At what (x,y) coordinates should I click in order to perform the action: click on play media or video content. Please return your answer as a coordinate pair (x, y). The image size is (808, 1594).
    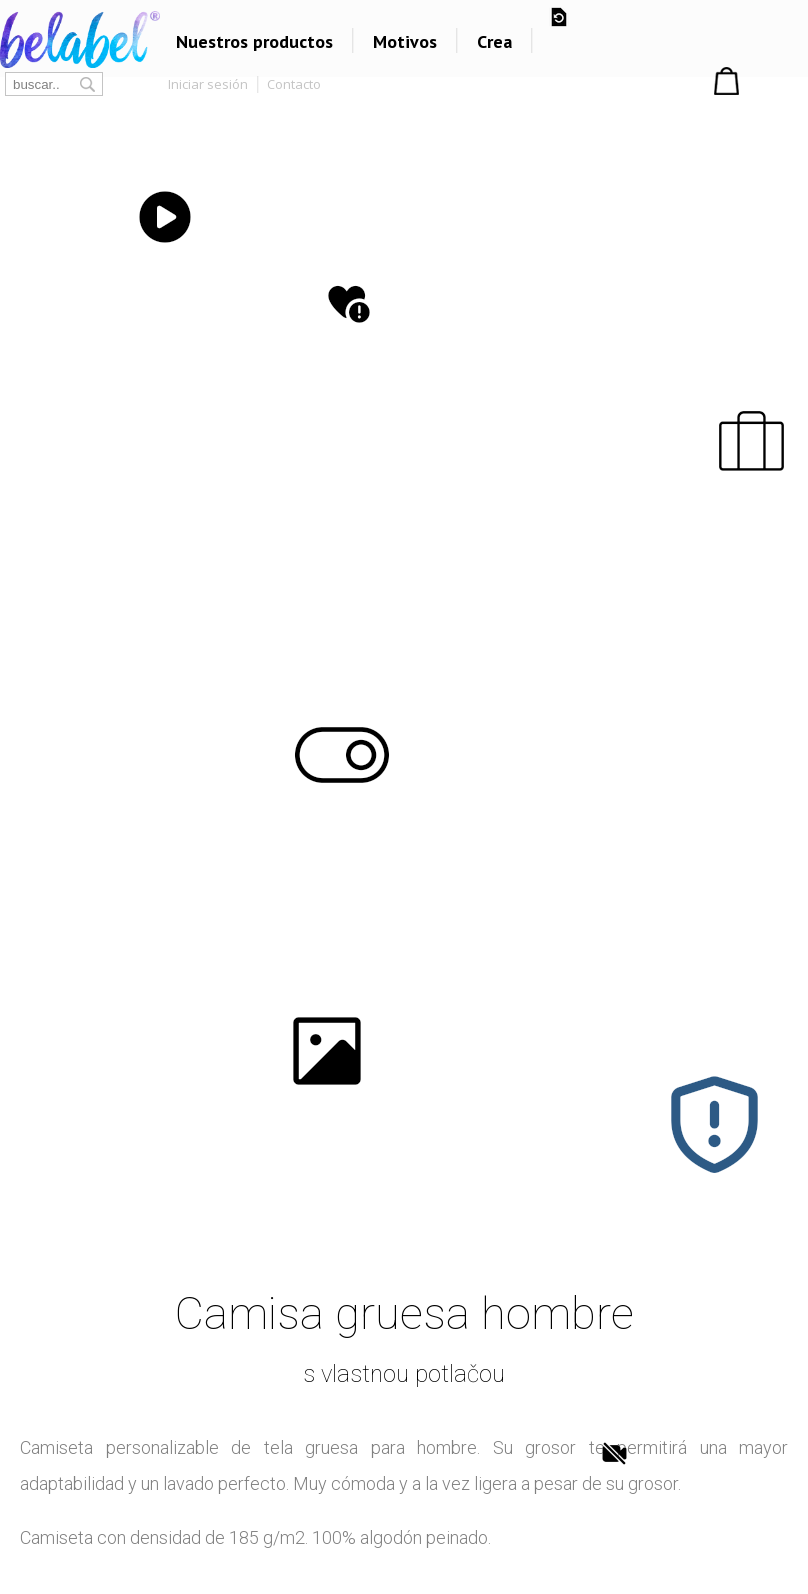
    Looking at the image, I should click on (165, 217).